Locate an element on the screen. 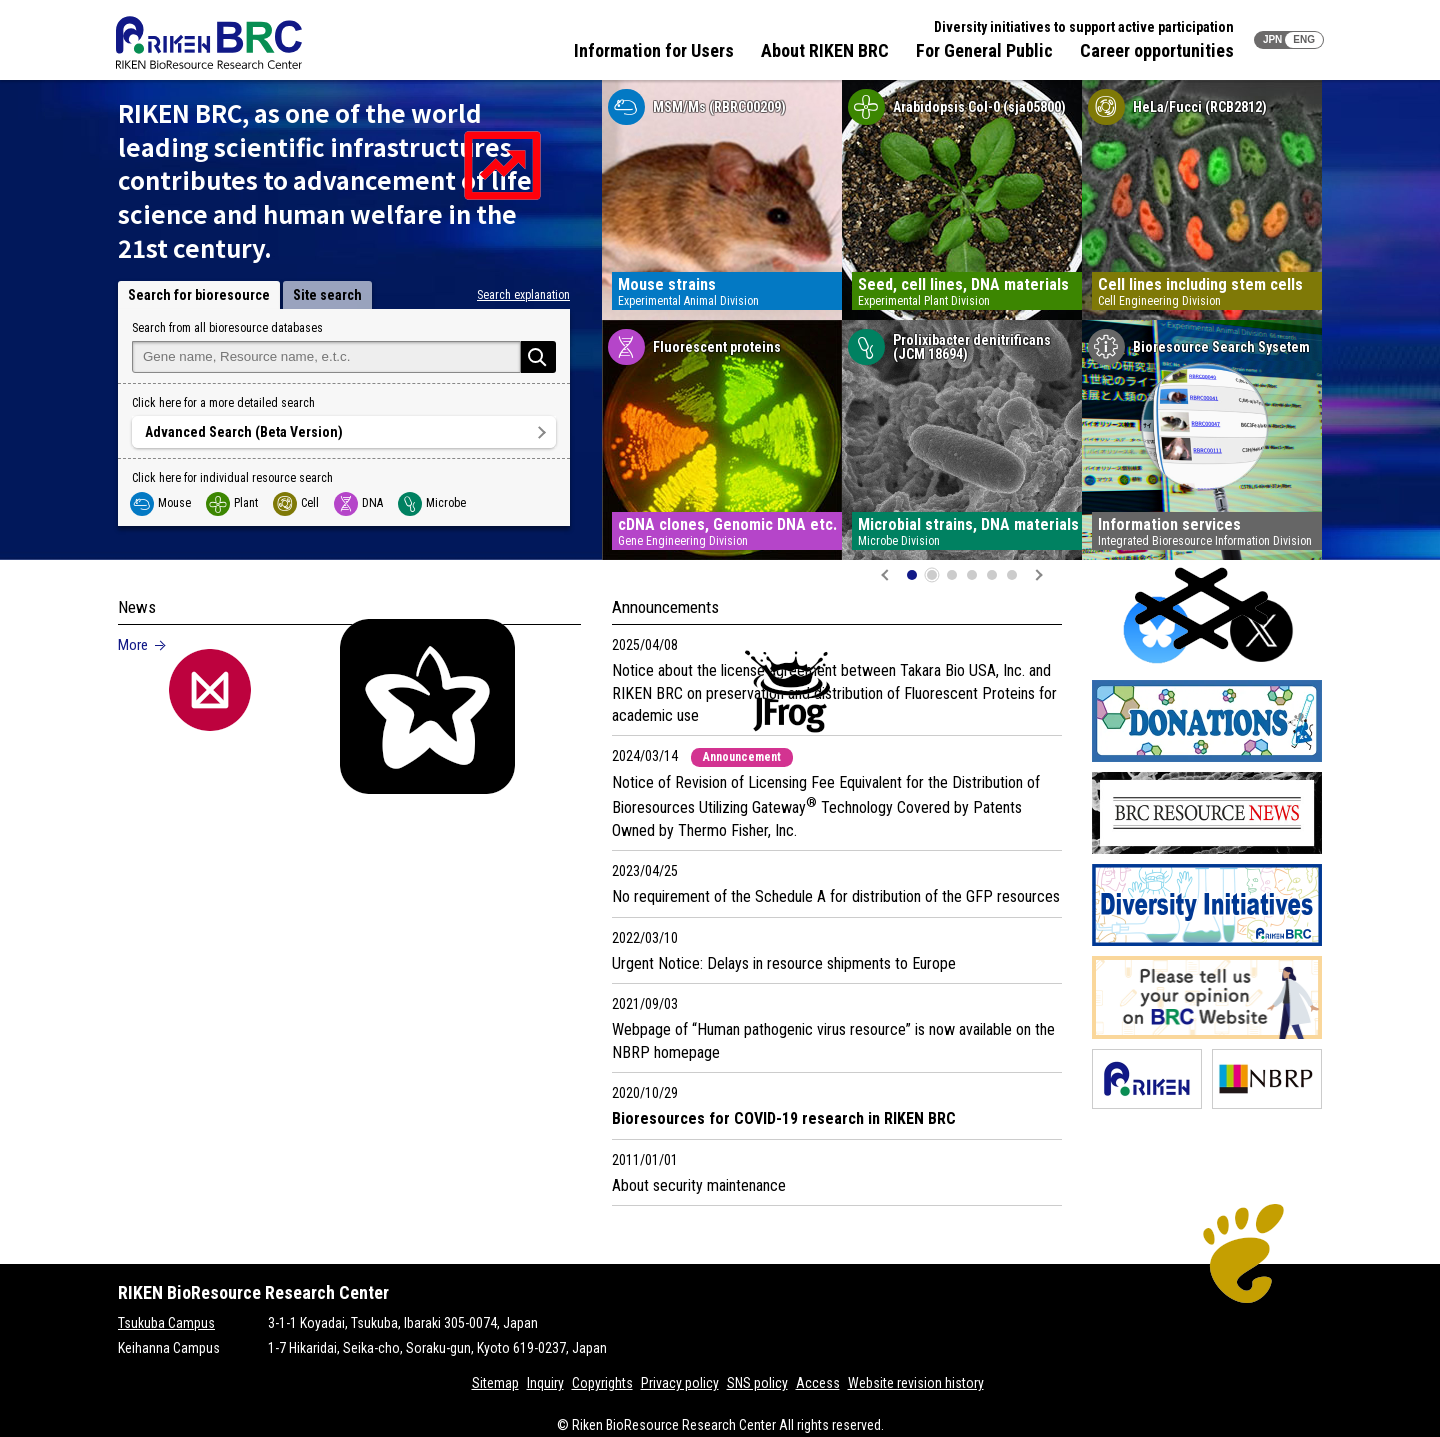 The width and height of the screenshot is (1440, 1437). open the Twinkly smart lights app is located at coordinates (427, 706).